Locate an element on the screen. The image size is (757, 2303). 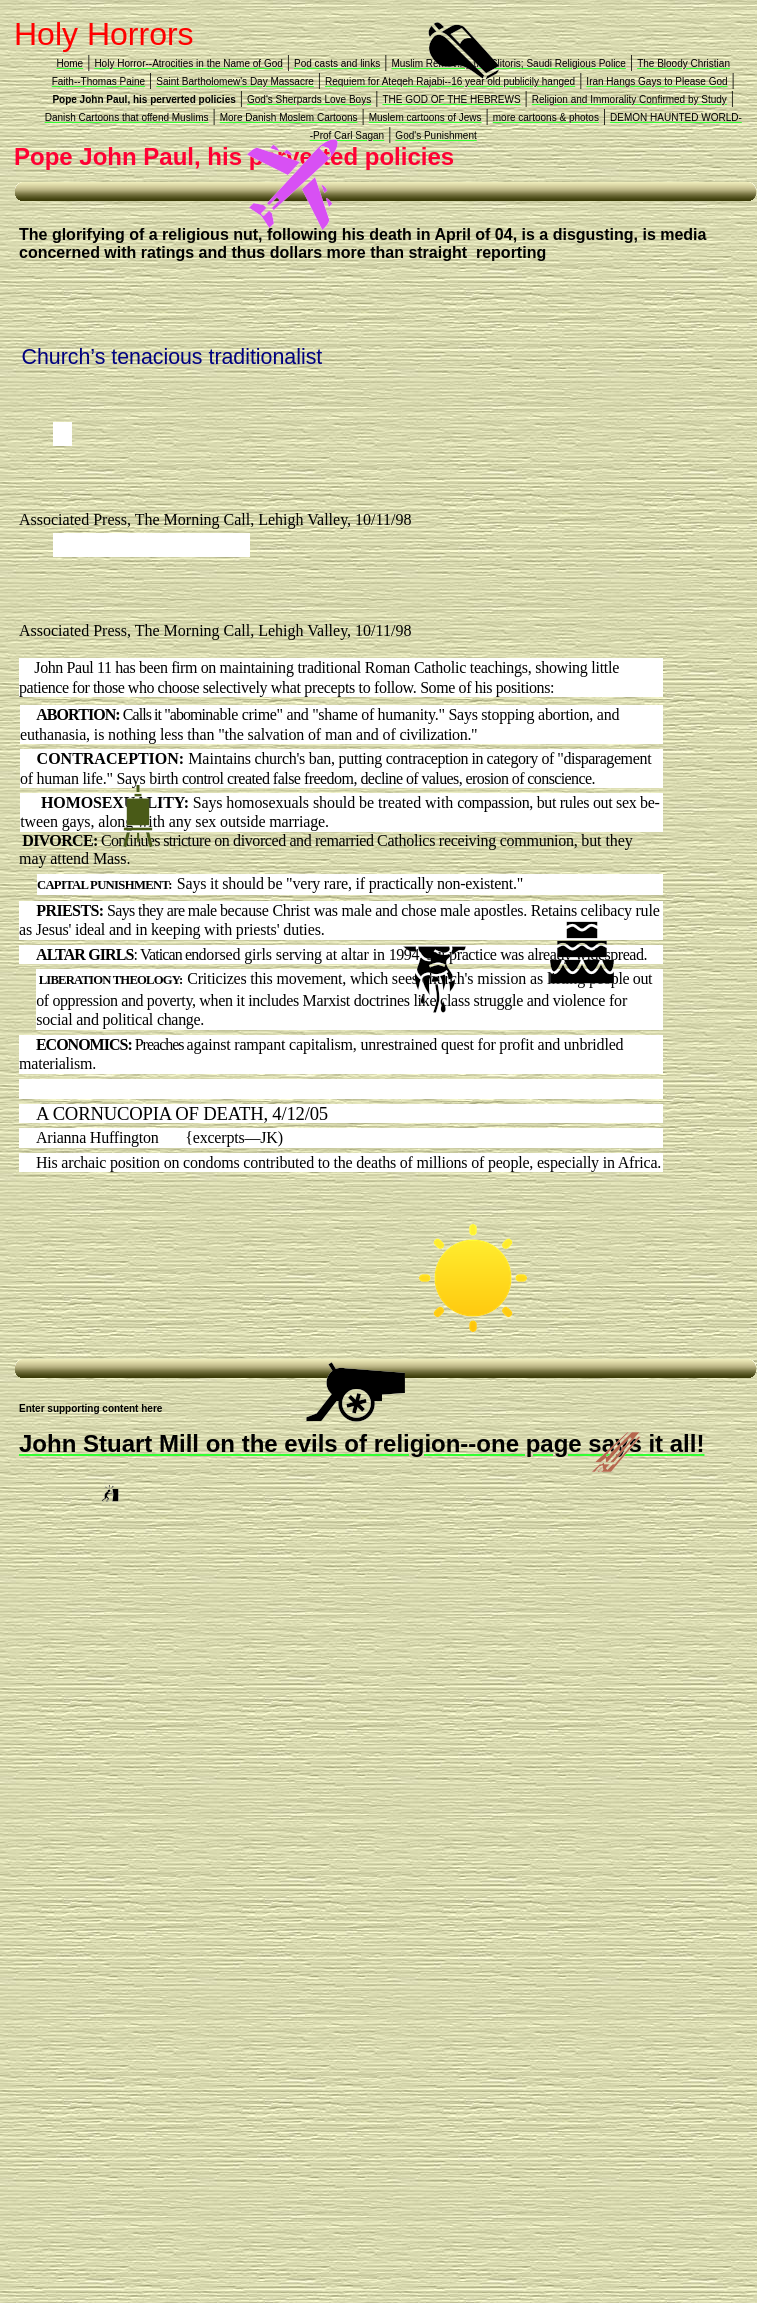
push to activate or move an object is located at coordinates (110, 1493).